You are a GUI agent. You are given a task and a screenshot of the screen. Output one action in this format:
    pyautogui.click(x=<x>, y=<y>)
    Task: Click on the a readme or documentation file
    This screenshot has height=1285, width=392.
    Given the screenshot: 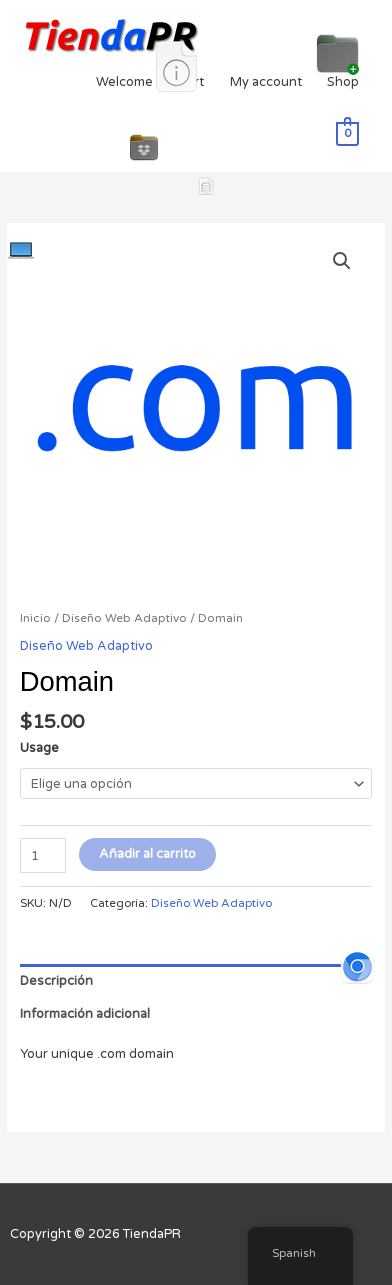 What is the action you would take?
    pyautogui.click(x=176, y=66)
    